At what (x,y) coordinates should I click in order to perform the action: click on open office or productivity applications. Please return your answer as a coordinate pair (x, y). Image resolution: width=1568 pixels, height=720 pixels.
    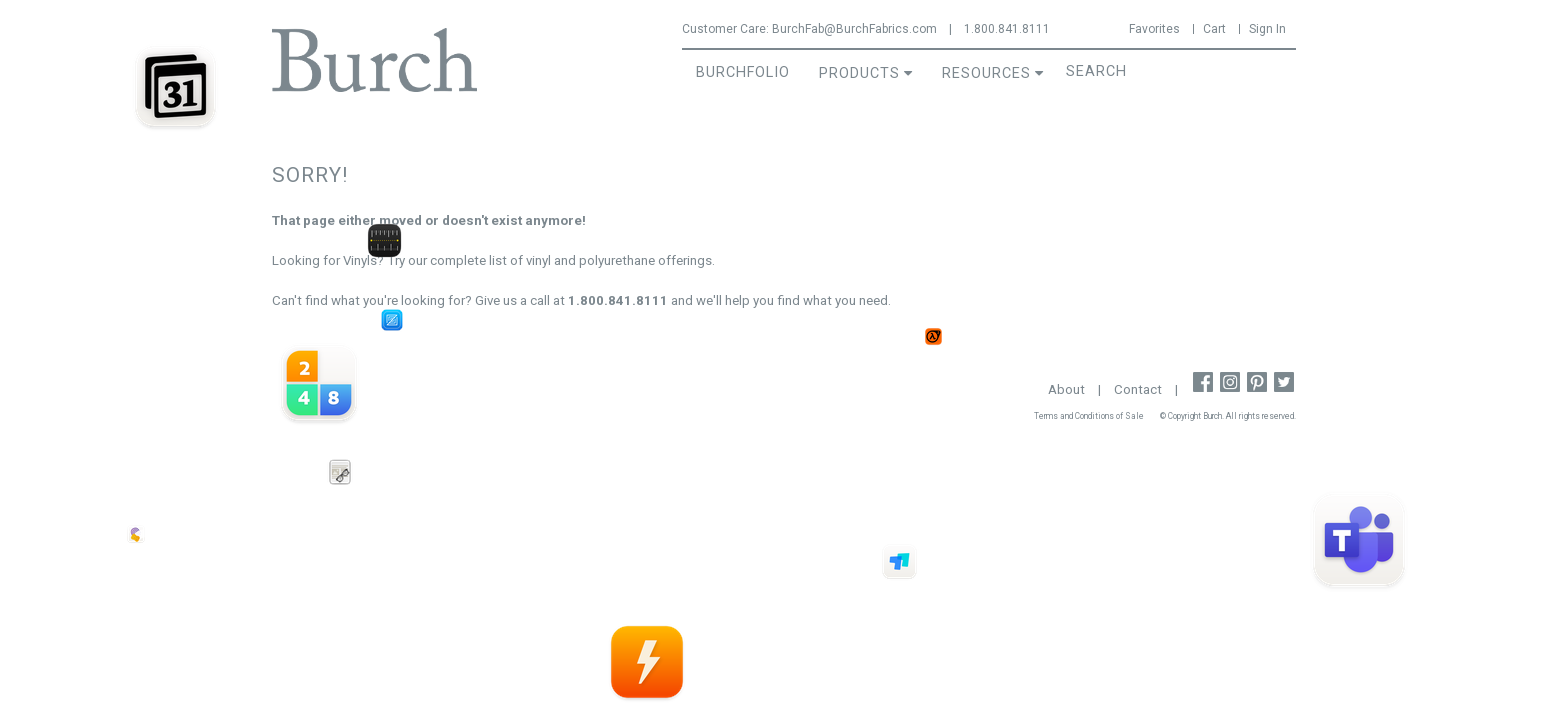
    Looking at the image, I should click on (340, 472).